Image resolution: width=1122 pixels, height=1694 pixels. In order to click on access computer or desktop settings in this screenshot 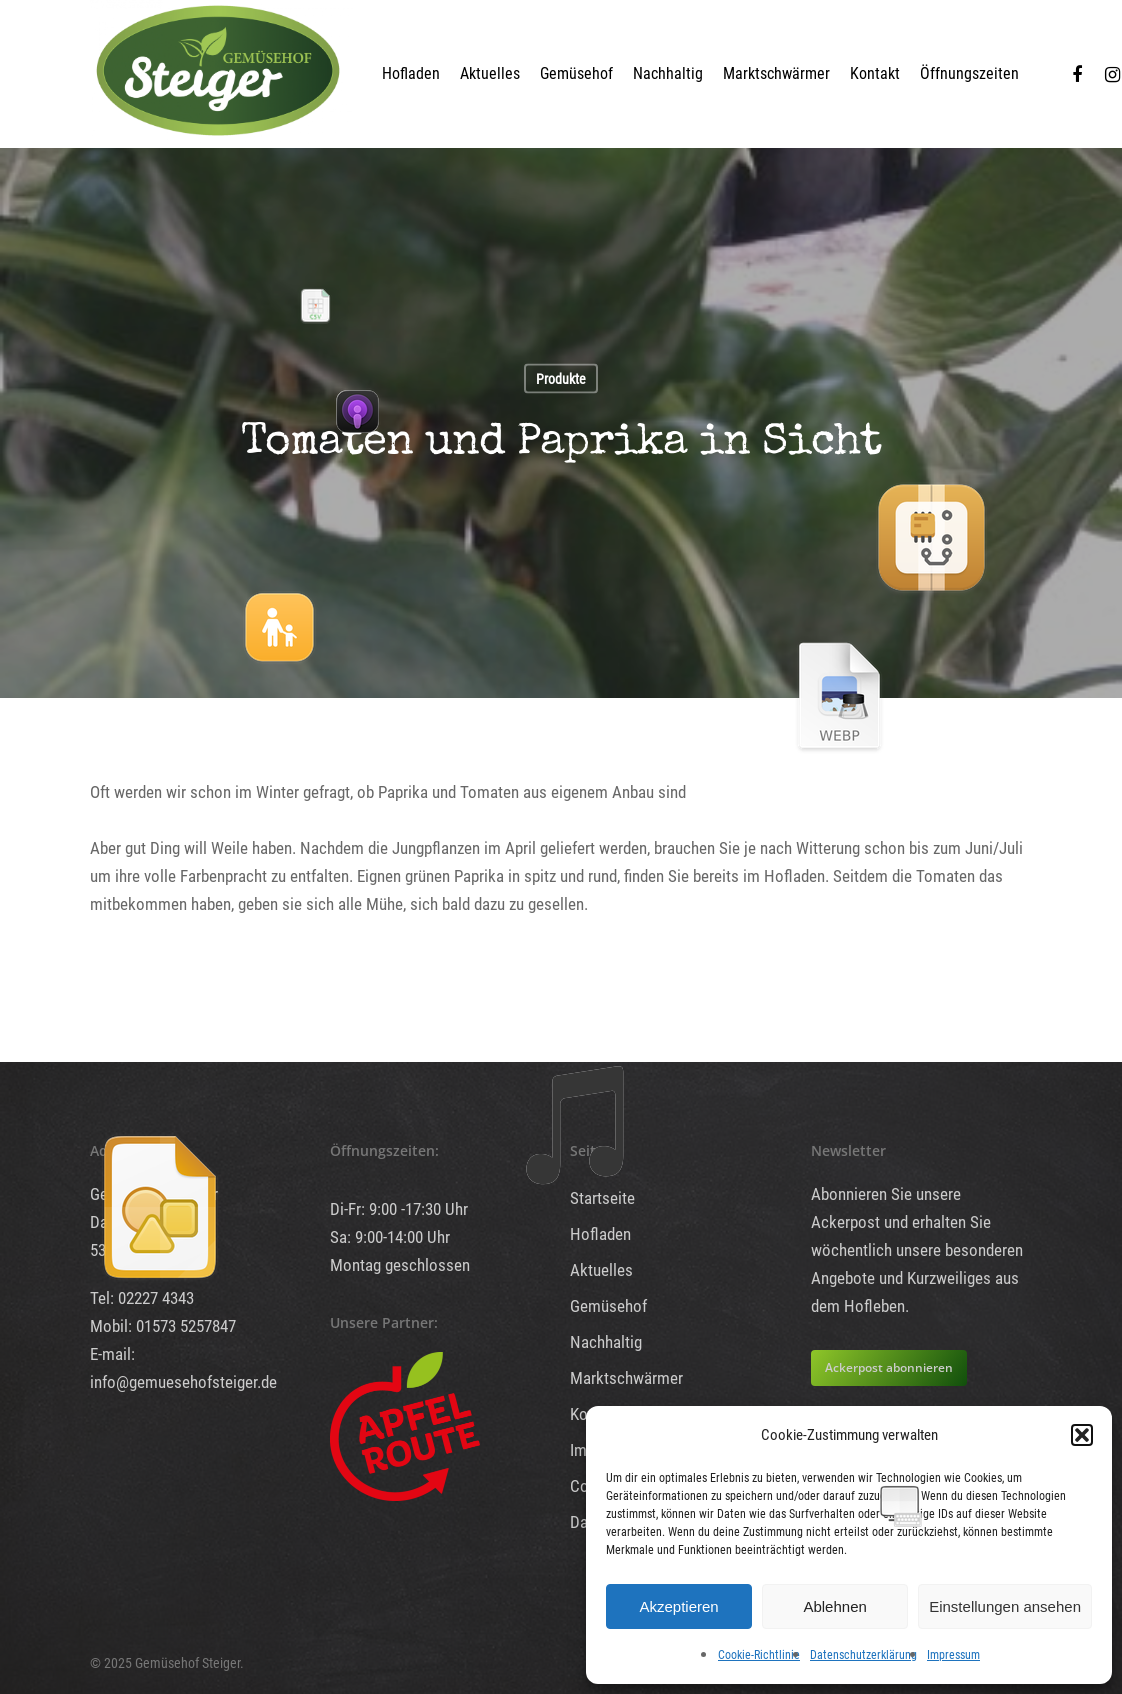, I will do `click(901, 1506)`.